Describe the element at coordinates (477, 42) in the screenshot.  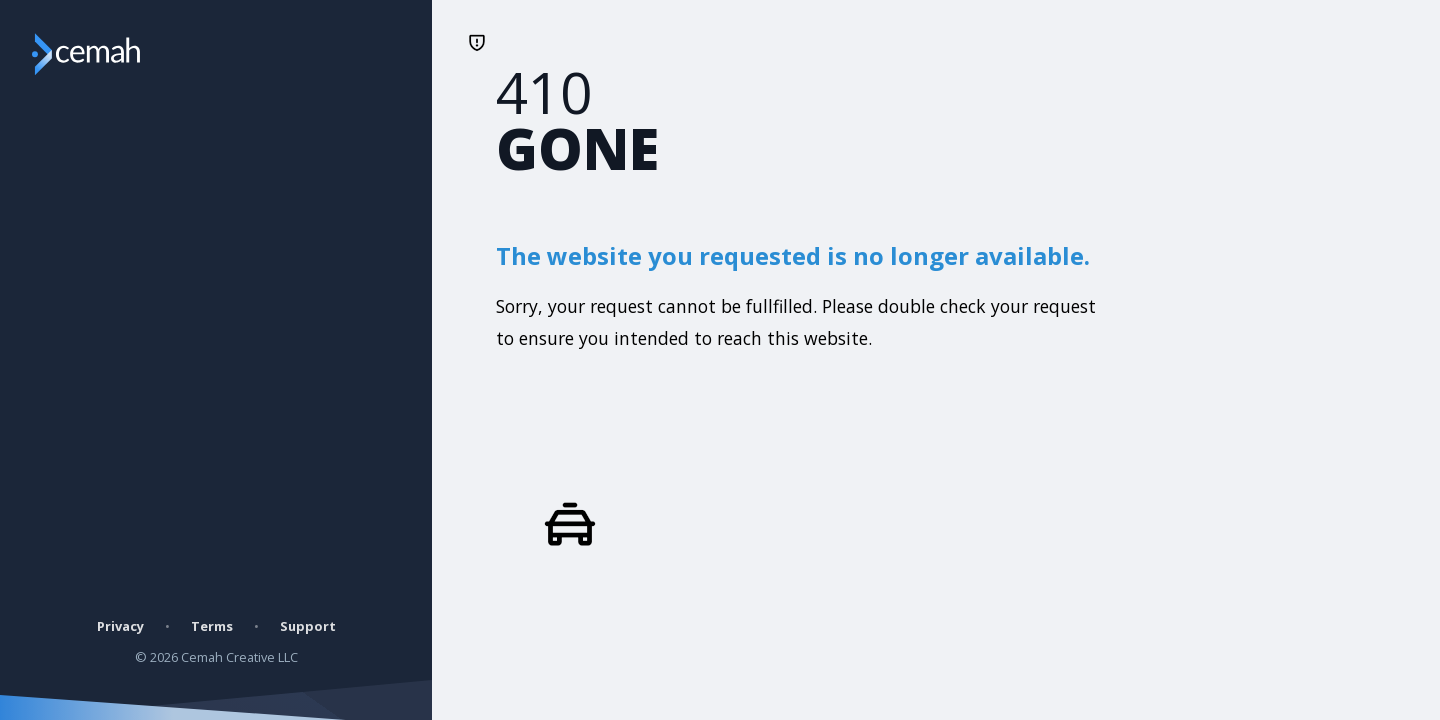
I see `security warning or alert detected` at that location.